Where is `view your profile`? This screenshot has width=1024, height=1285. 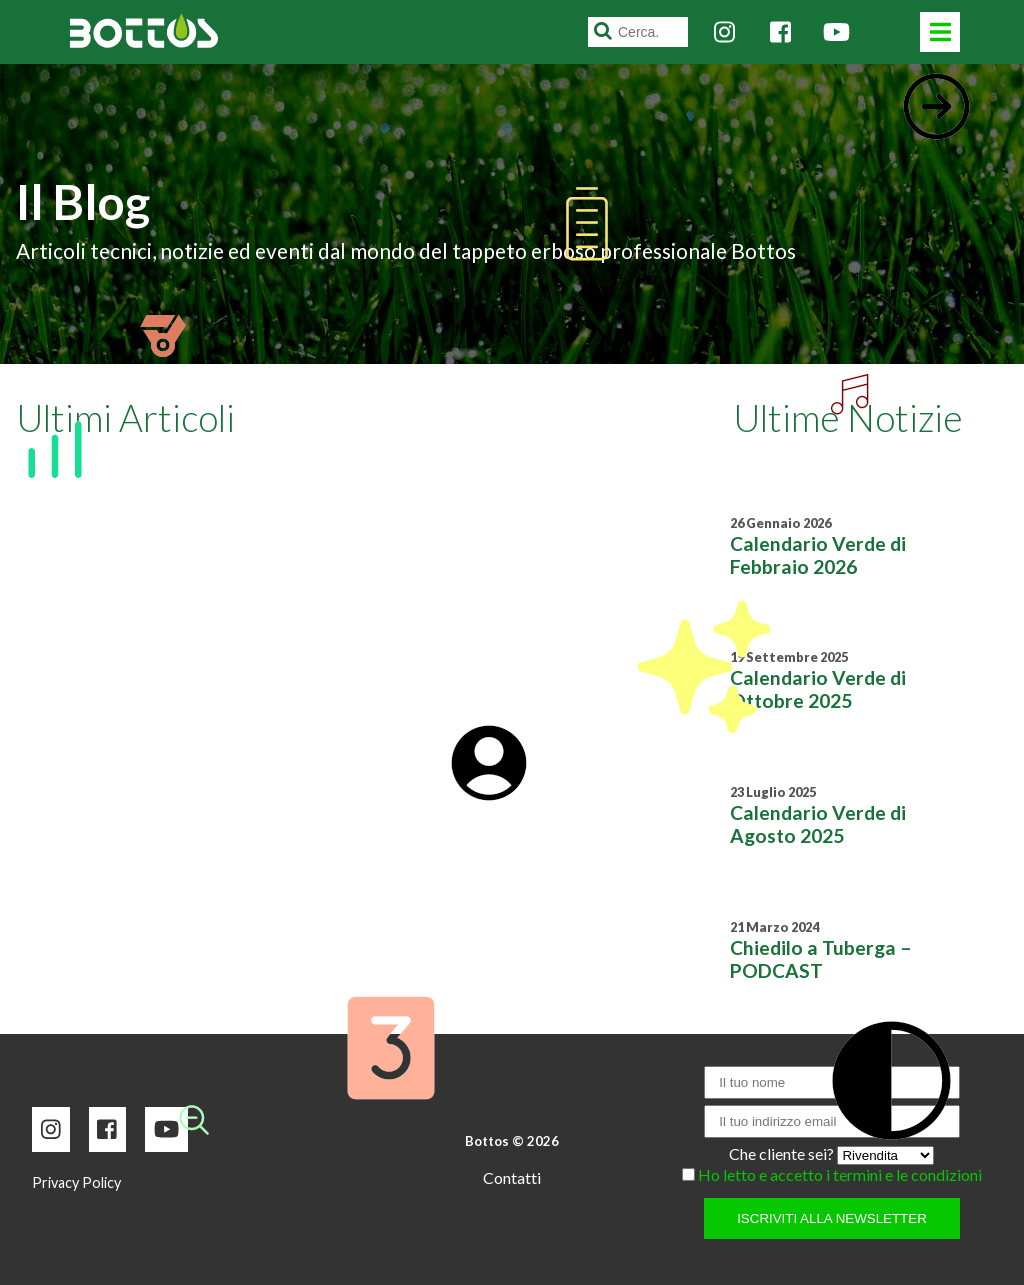
view your profile is located at coordinates (489, 763).